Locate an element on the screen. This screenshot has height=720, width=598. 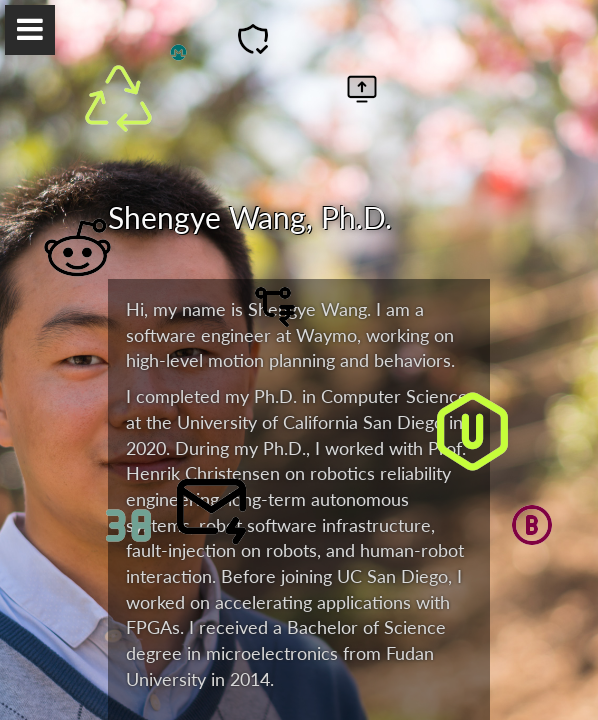
view rupee transaction history is located at coordinates (275, 307).